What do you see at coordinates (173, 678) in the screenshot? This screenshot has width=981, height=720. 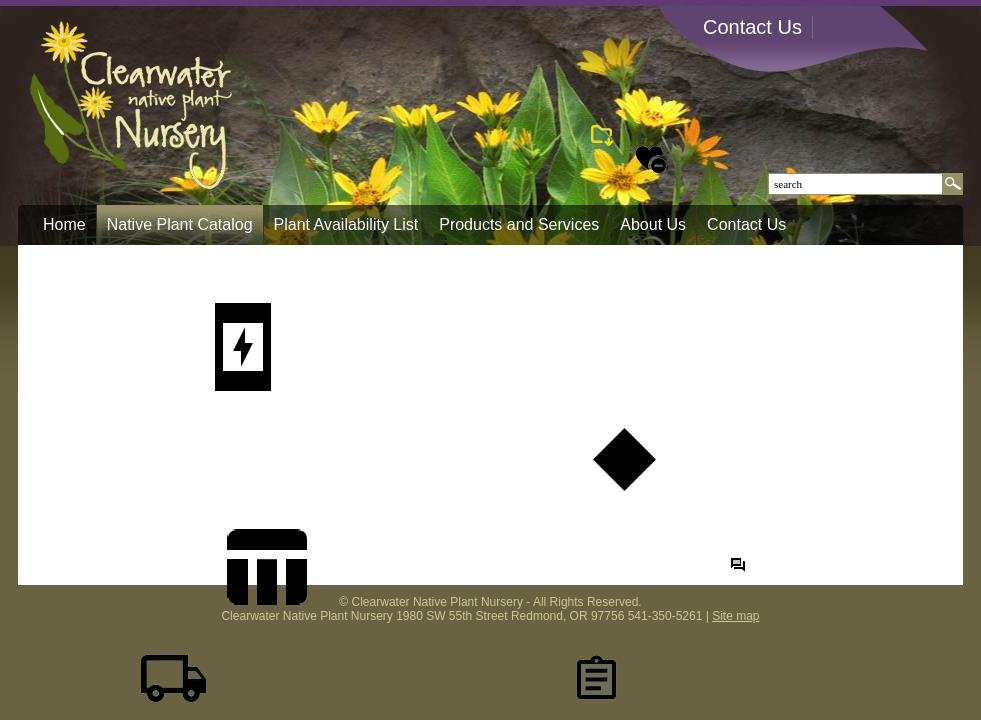 I see `track your delivery status` at bounding box center [173, 678].